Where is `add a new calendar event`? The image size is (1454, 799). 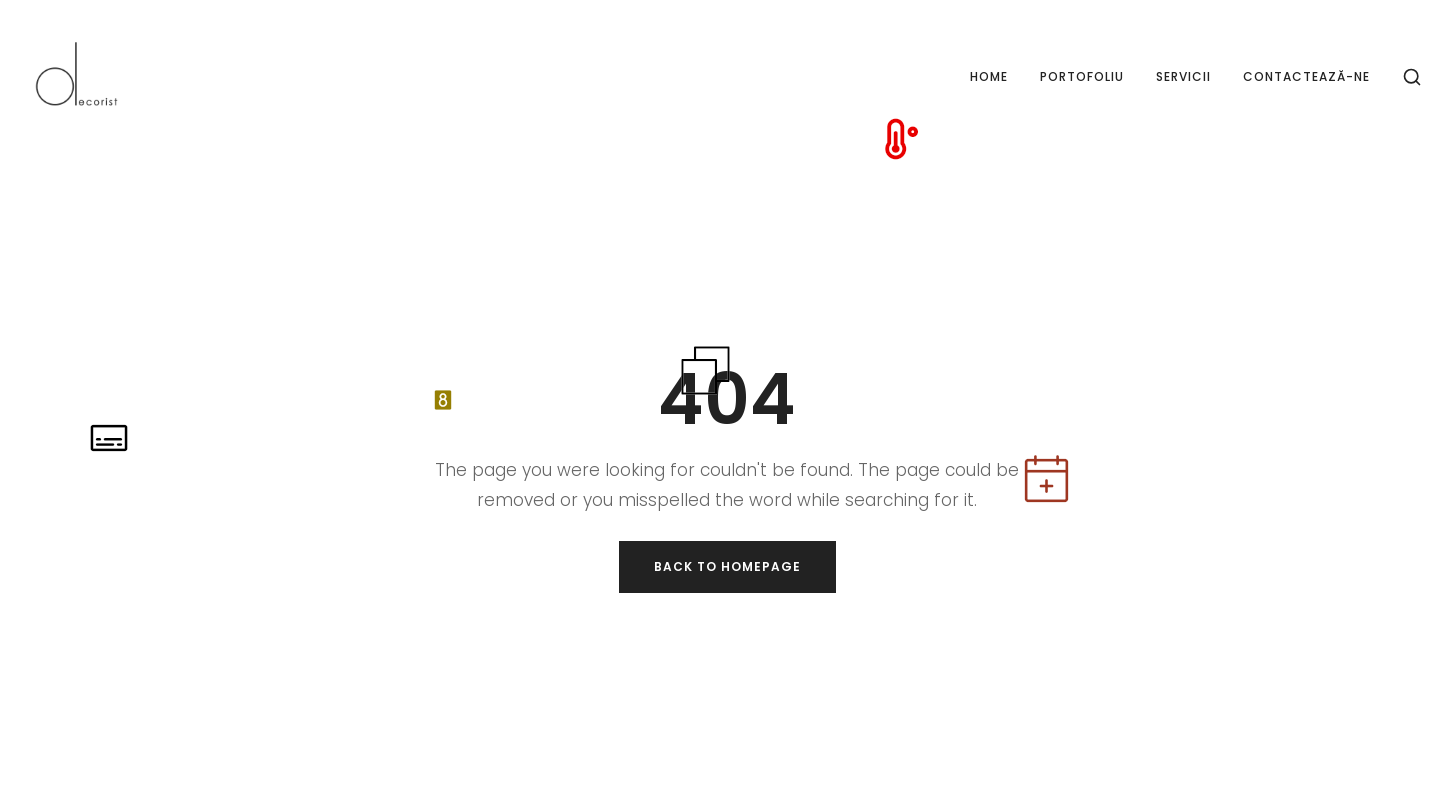
add a new calendar event is located at coordinates (1046, 480).